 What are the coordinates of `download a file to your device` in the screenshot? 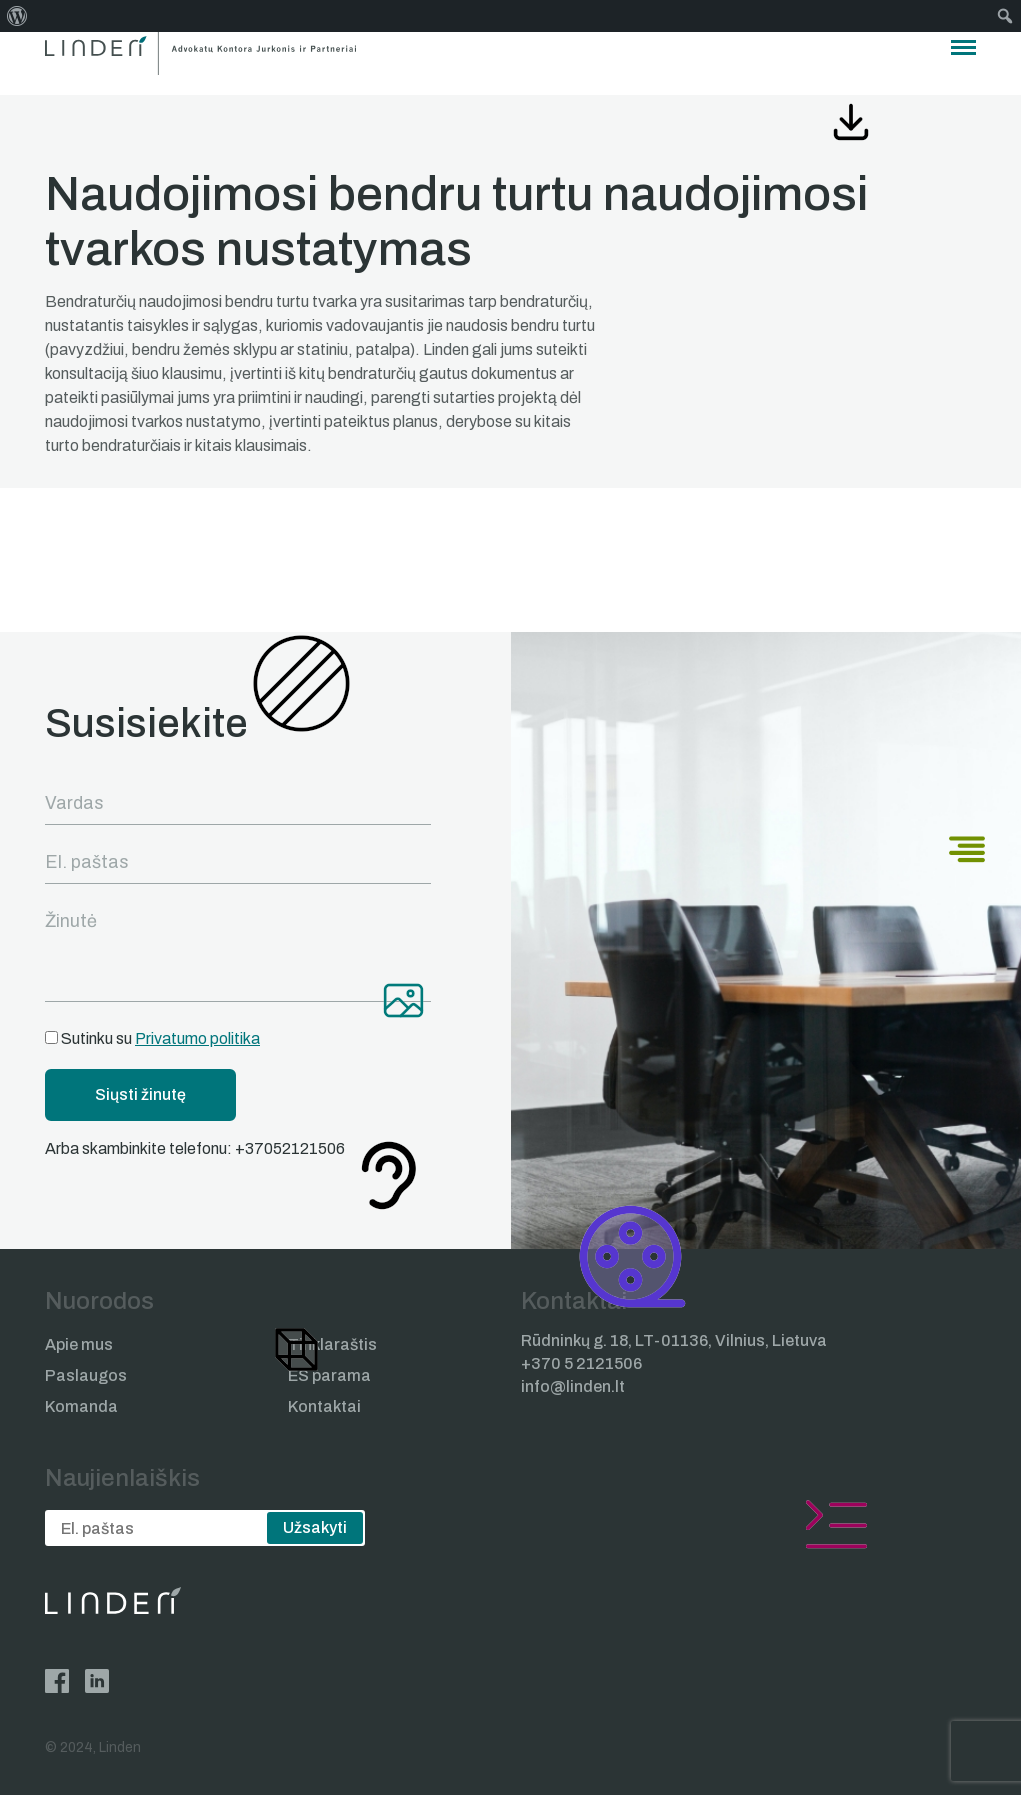 It's located at (851, 121).